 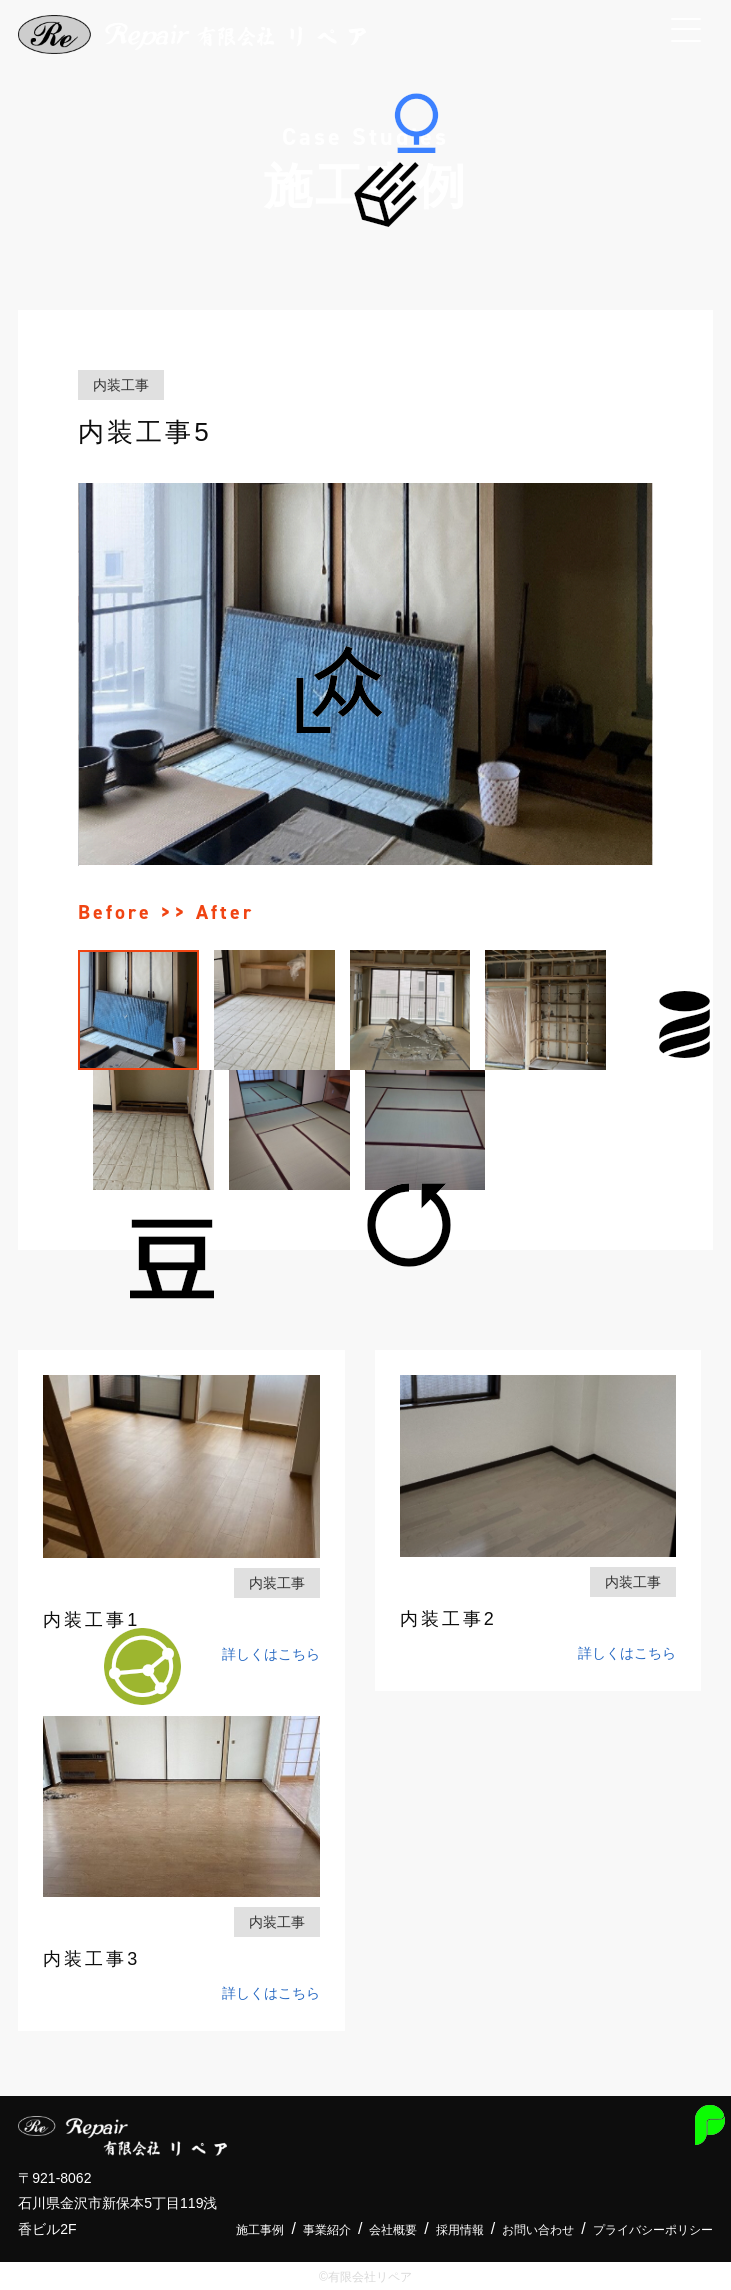 What do you see at coordinates (386, 194) in the screenshot?
I see `iced framework logo` at bounding box center [386, 194].